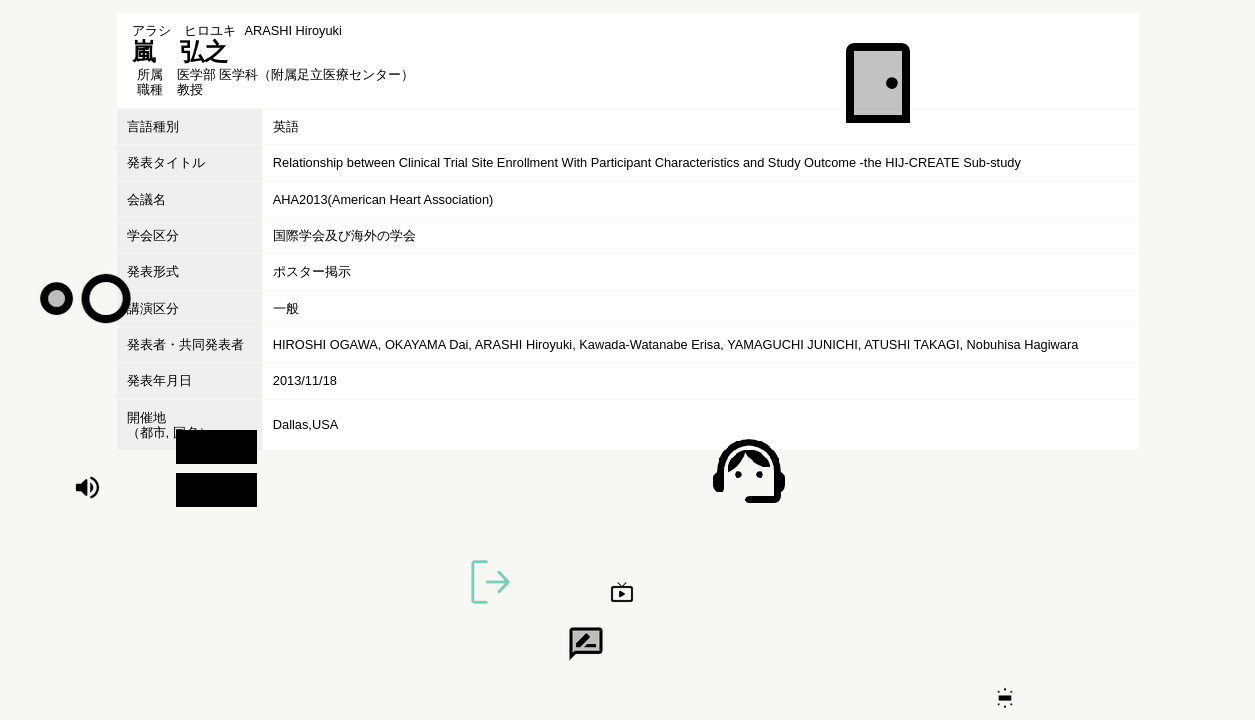 This screenshot has height=720, width=1255. I want to click on write a review or feedback, so click(586, 644).